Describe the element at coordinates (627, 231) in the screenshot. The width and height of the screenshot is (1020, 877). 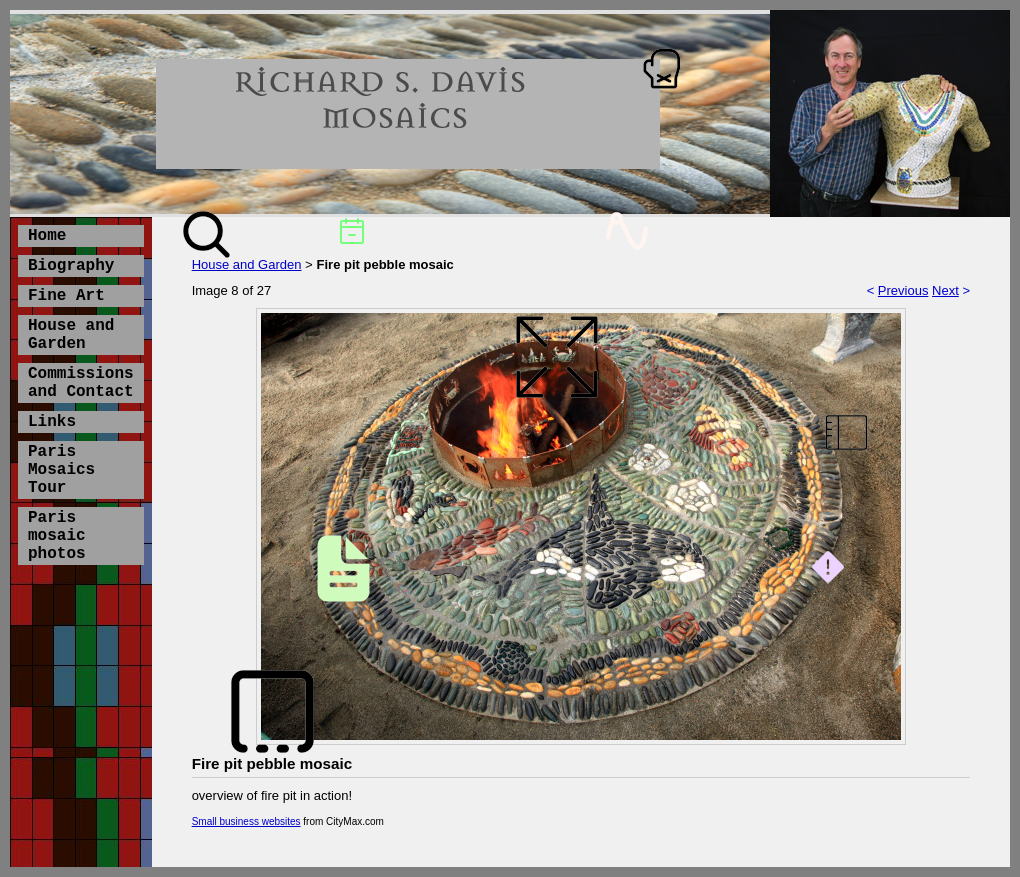
I see `apply maximum function to selected values` at that location.